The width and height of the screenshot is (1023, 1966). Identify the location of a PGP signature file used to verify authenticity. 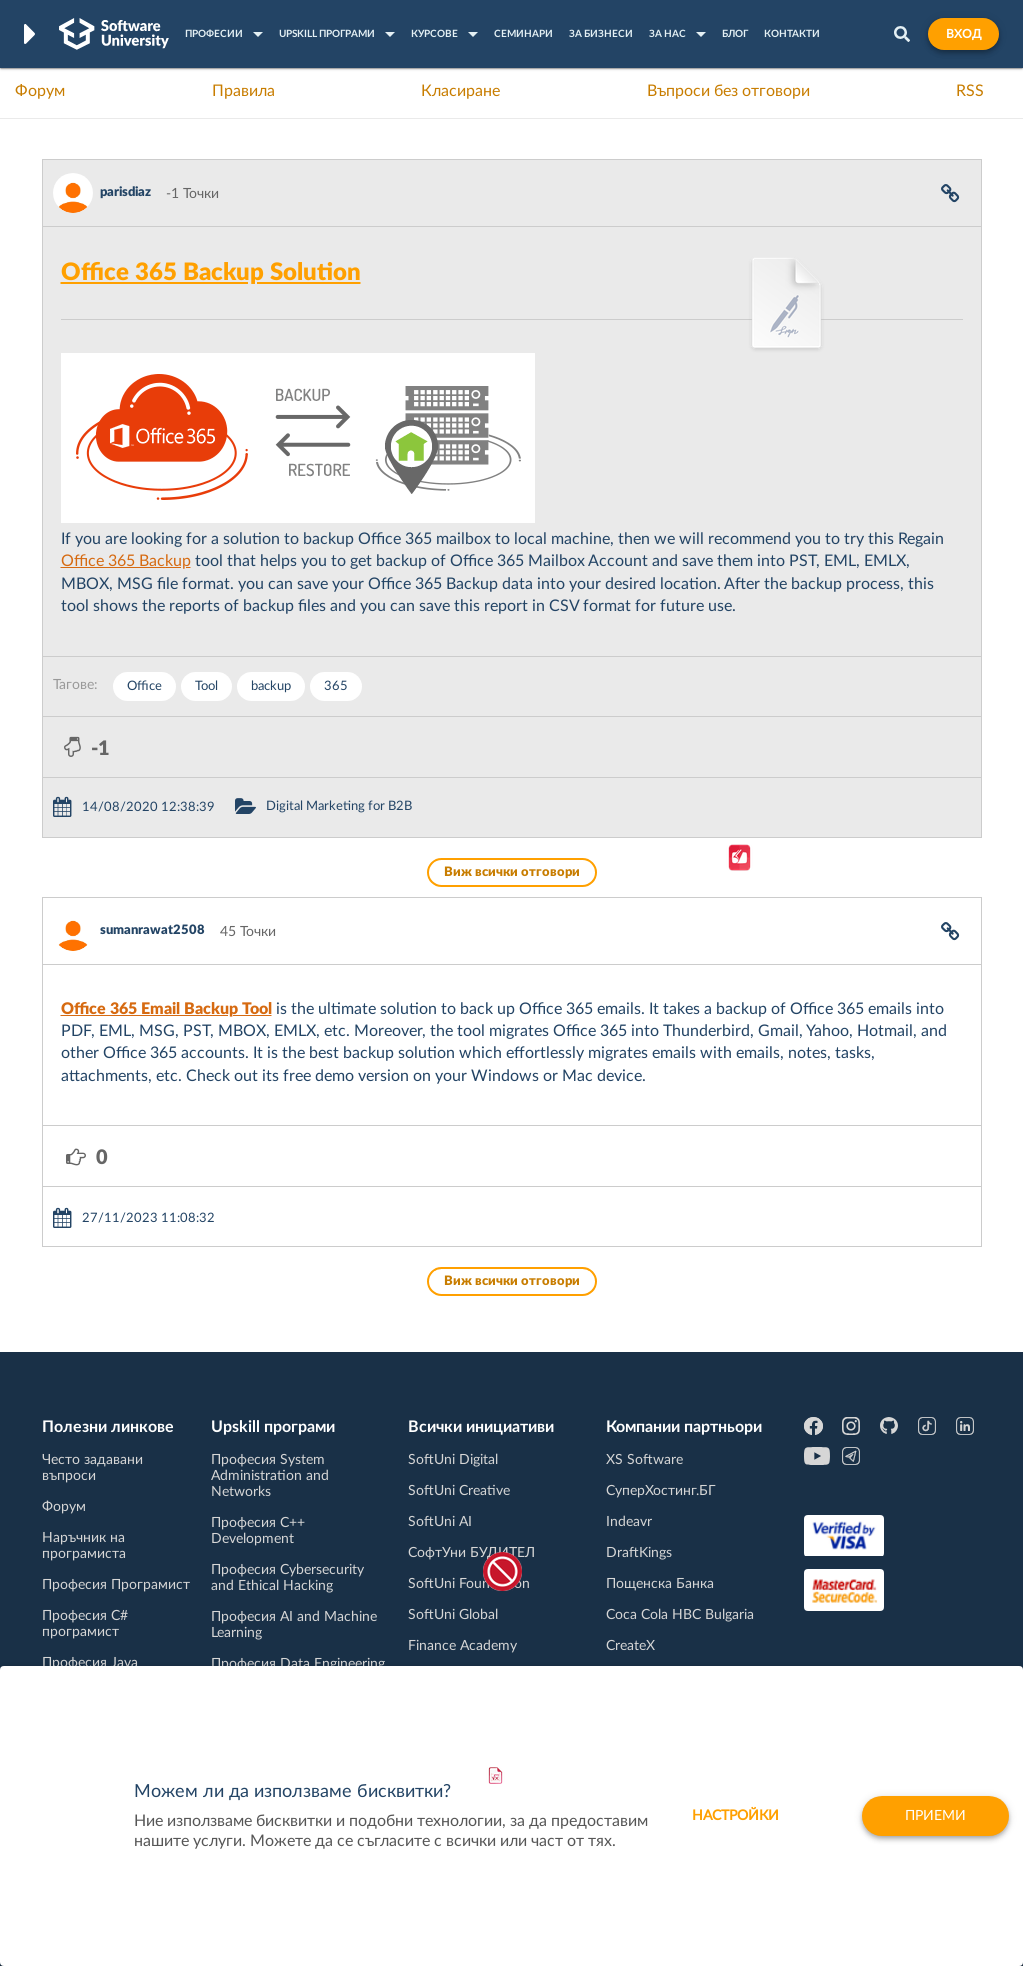
(786, 304).